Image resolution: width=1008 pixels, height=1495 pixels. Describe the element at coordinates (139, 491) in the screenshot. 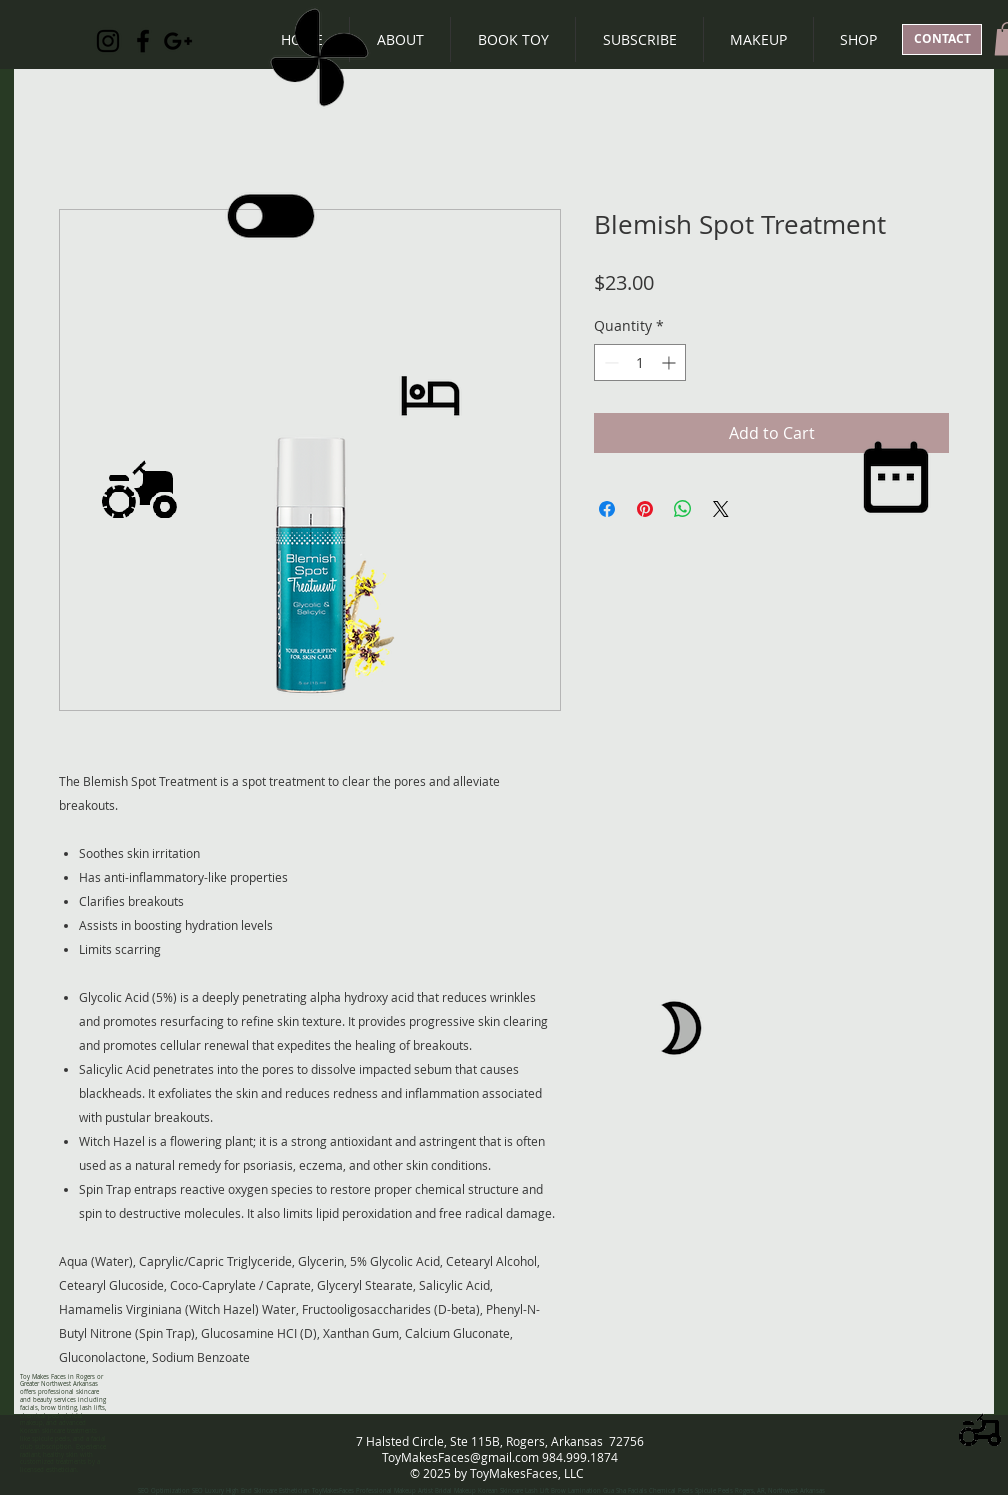

I see `access agricultural or farming features` at that location.